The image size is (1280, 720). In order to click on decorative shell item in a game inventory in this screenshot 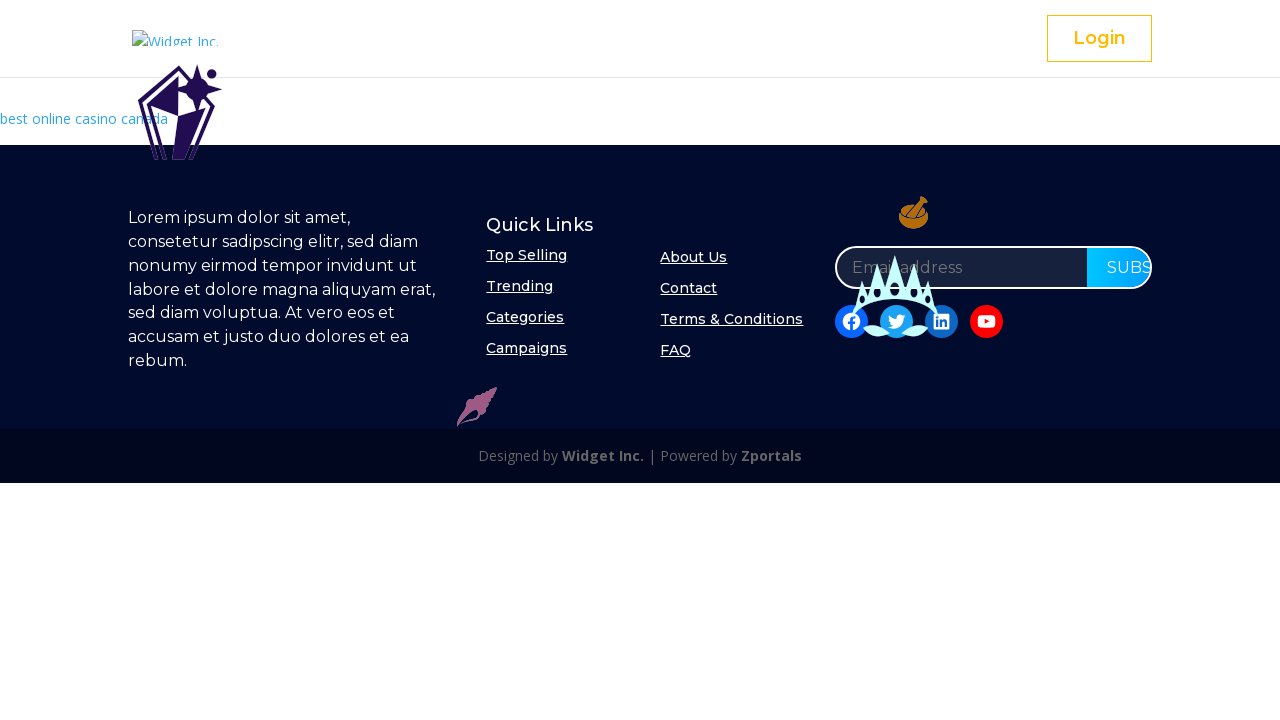, I will do `click(476, 406)`.